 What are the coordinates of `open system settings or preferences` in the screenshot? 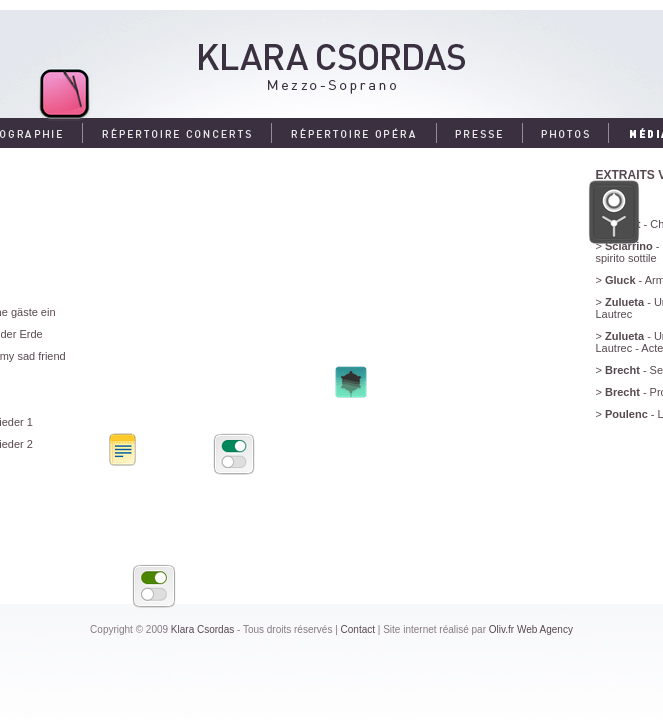 It's located at (234, 454).